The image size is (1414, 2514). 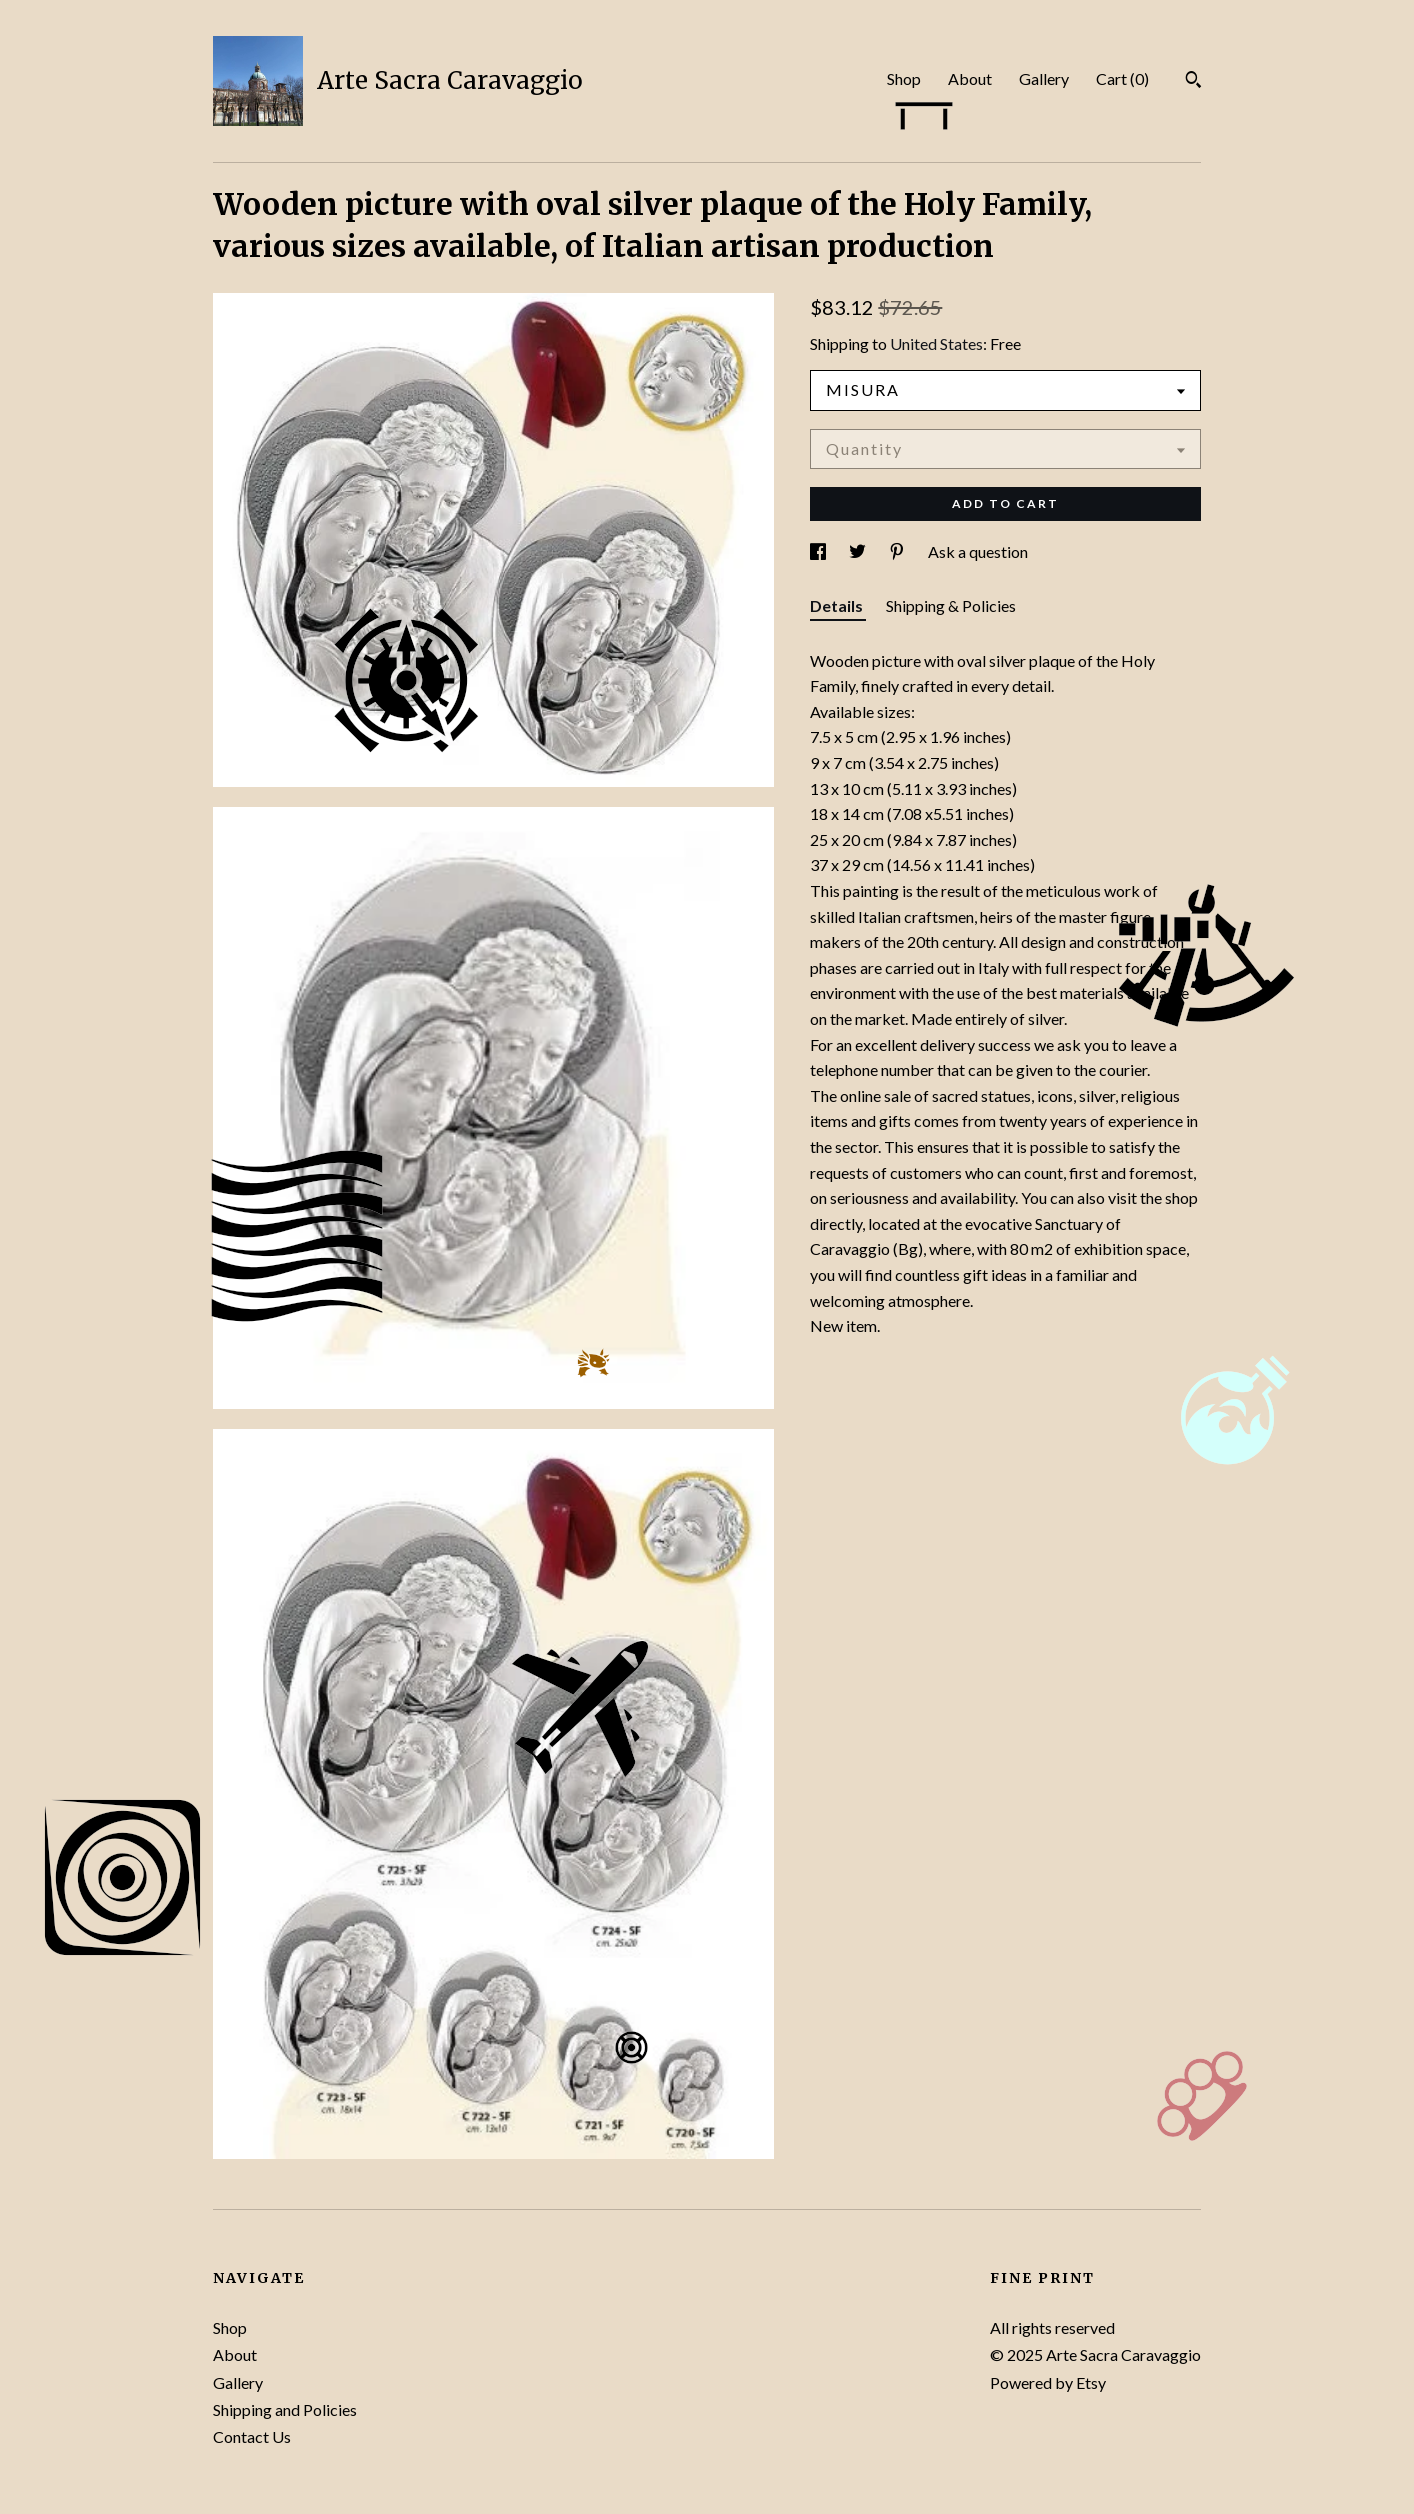 I want to click on access automation or scheduled task settings, so click(x=406, y=680).